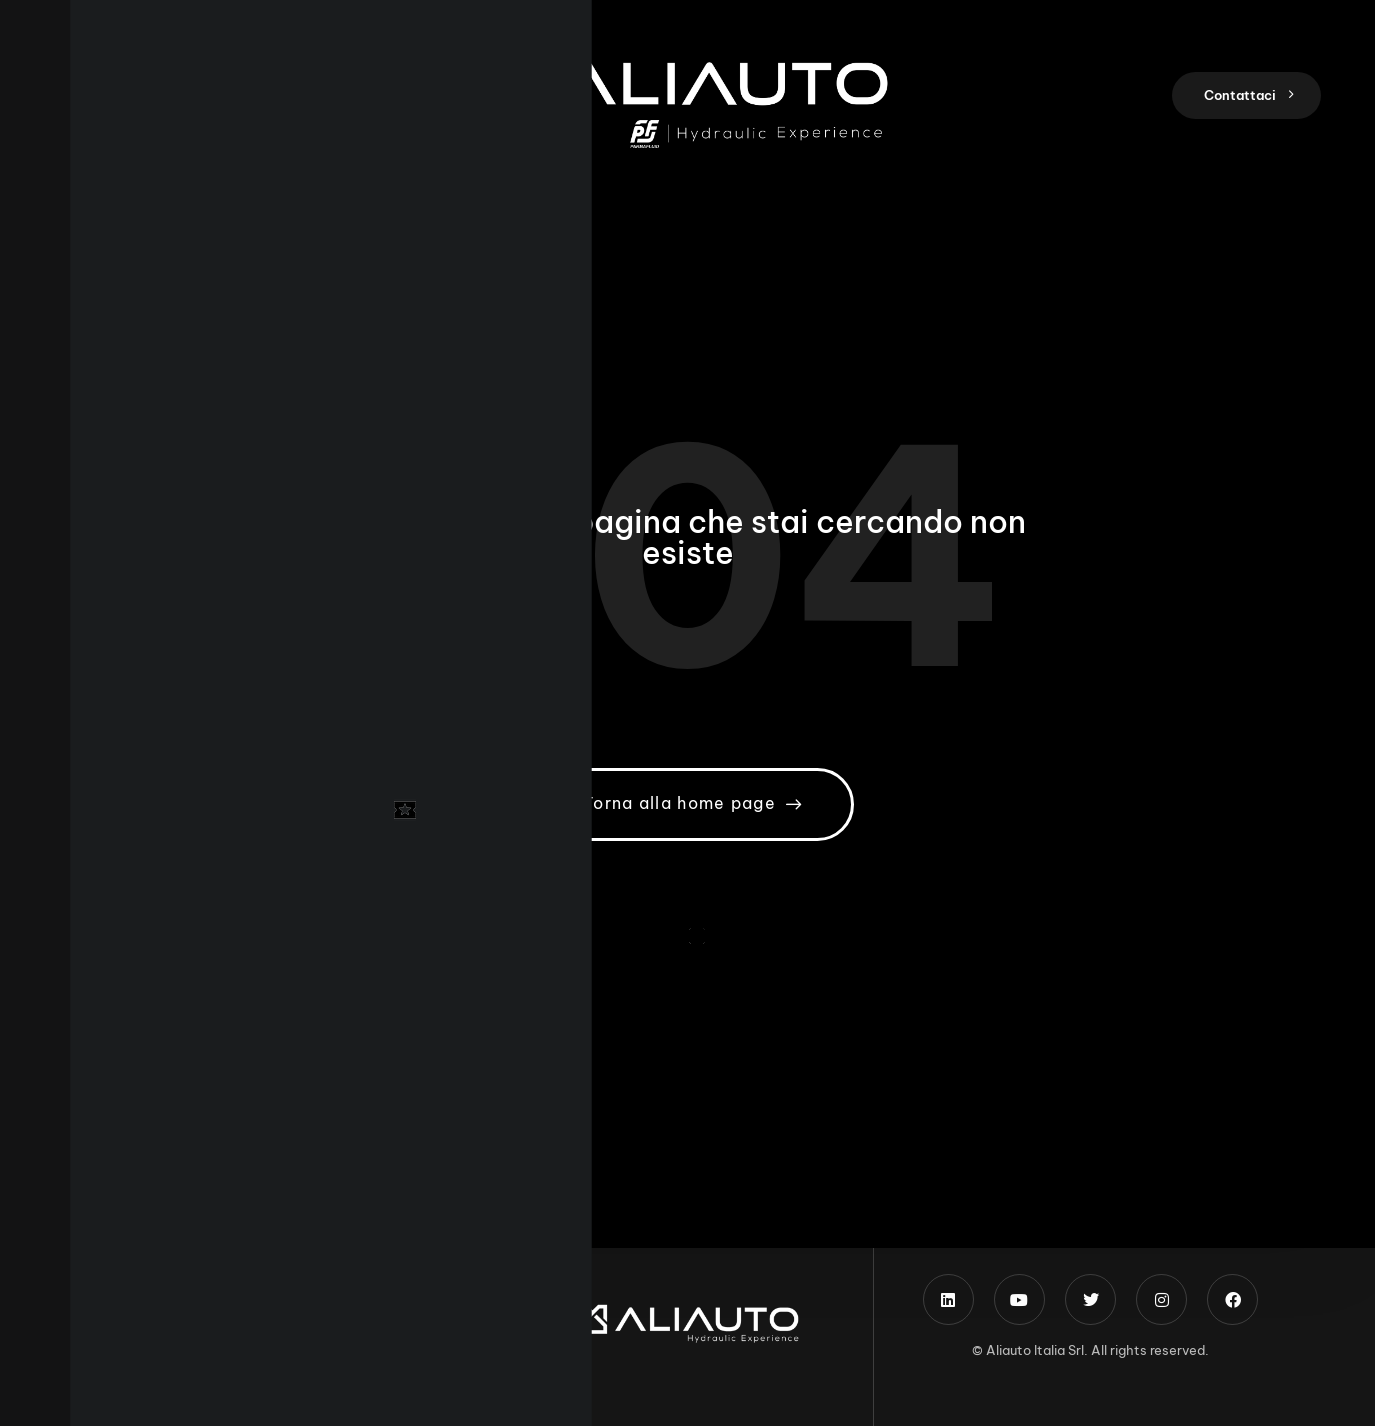  Describe the element at coordinates (405, 810) in the screenshot. I see `view local events or activities` at that location.